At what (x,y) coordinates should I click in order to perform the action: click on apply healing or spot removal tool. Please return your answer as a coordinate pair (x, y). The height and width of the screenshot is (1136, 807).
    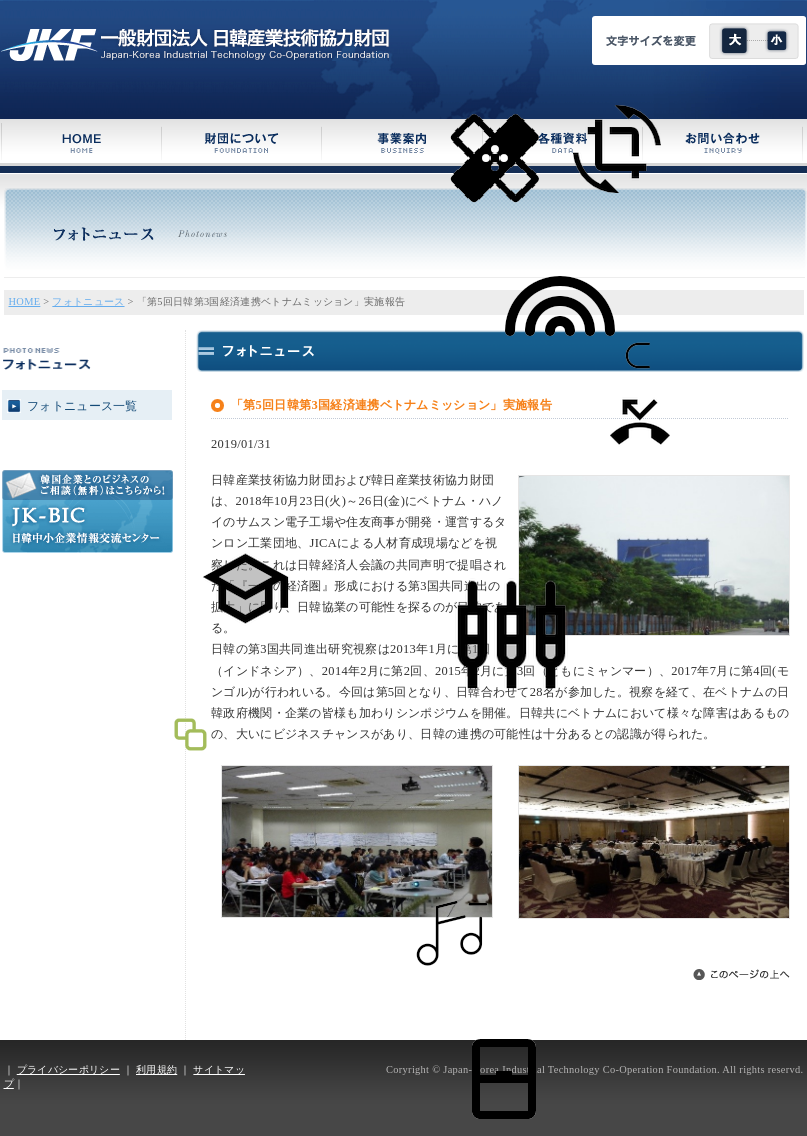
    Looking at the image, I should click on (495, 158).